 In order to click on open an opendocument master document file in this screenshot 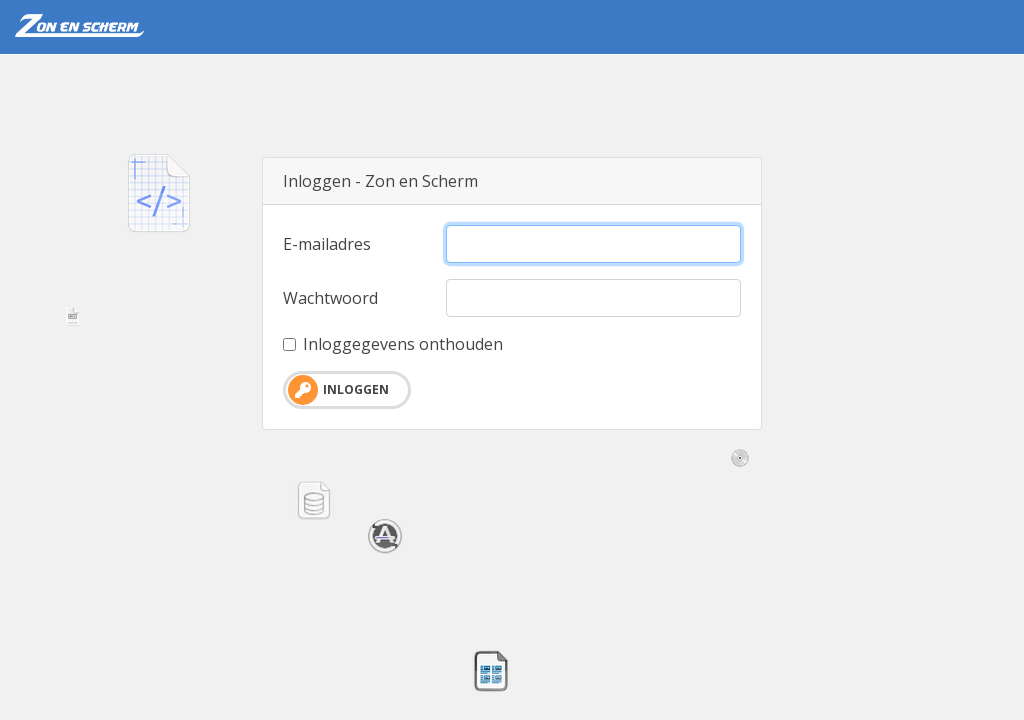, I will do `click(491, 671)`.